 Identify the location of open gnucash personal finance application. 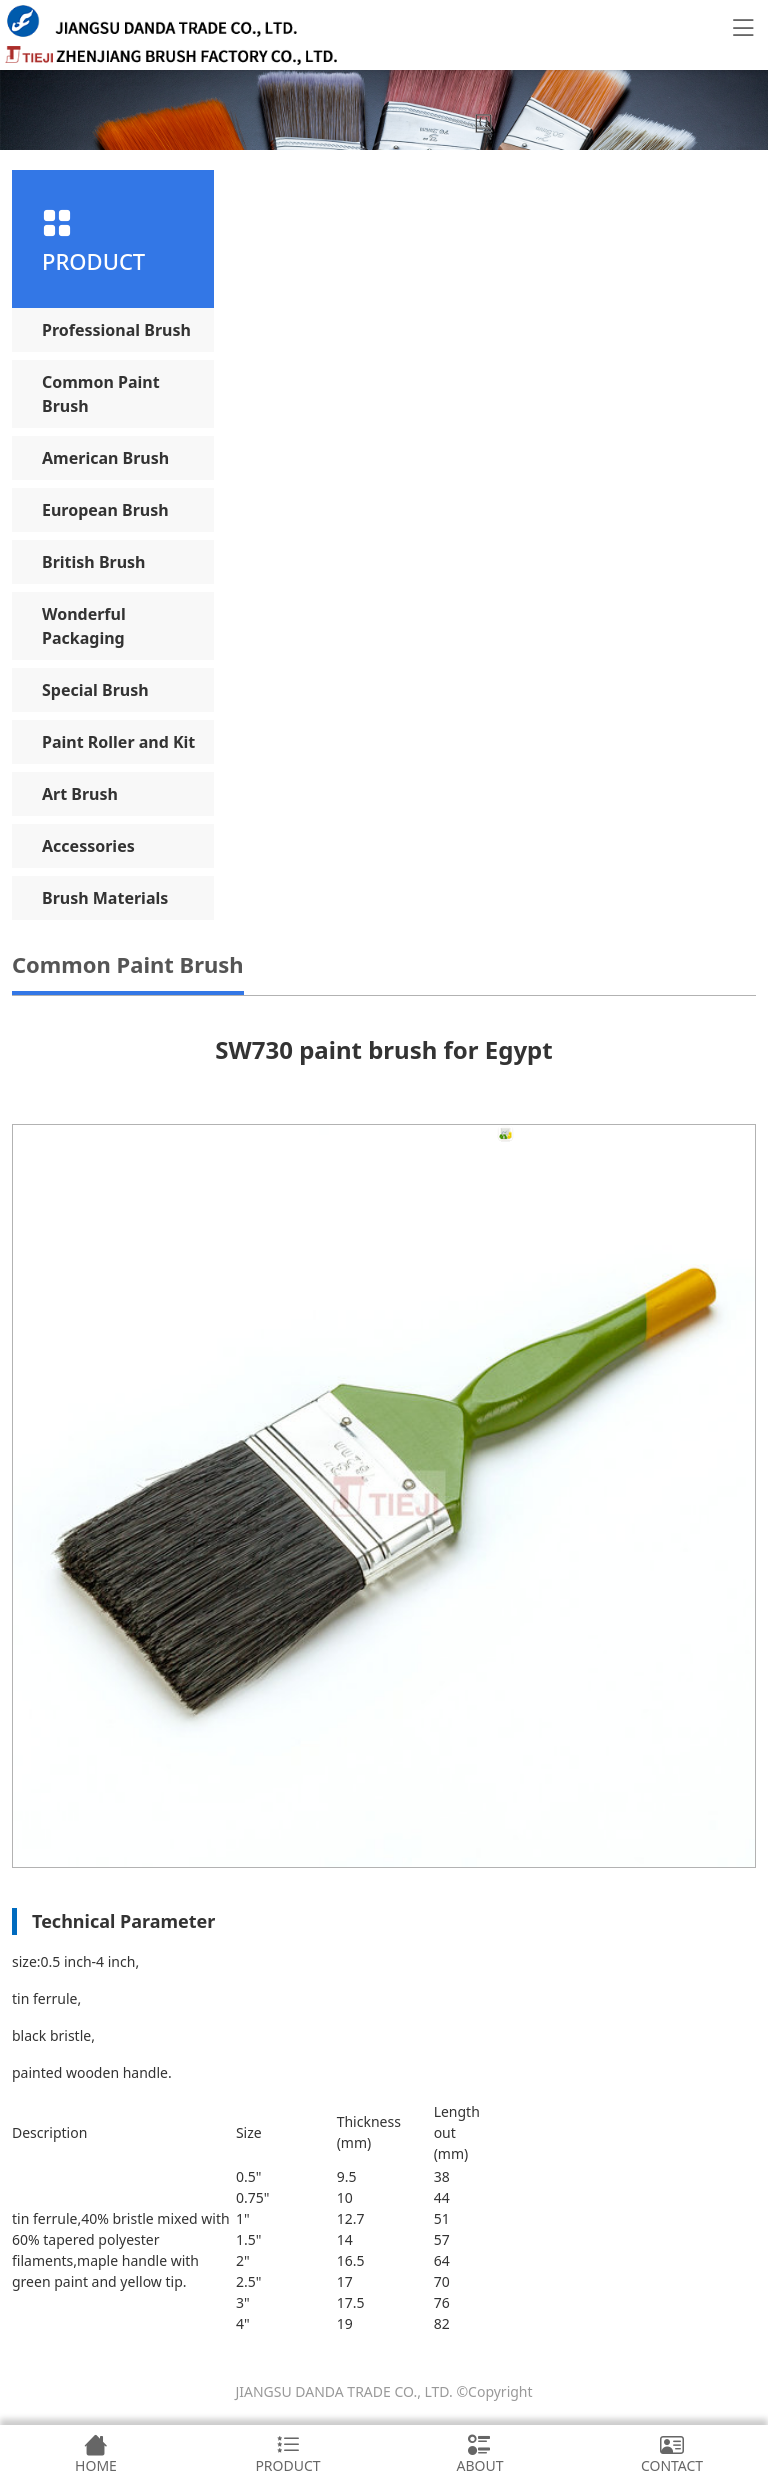
(505, 1133).